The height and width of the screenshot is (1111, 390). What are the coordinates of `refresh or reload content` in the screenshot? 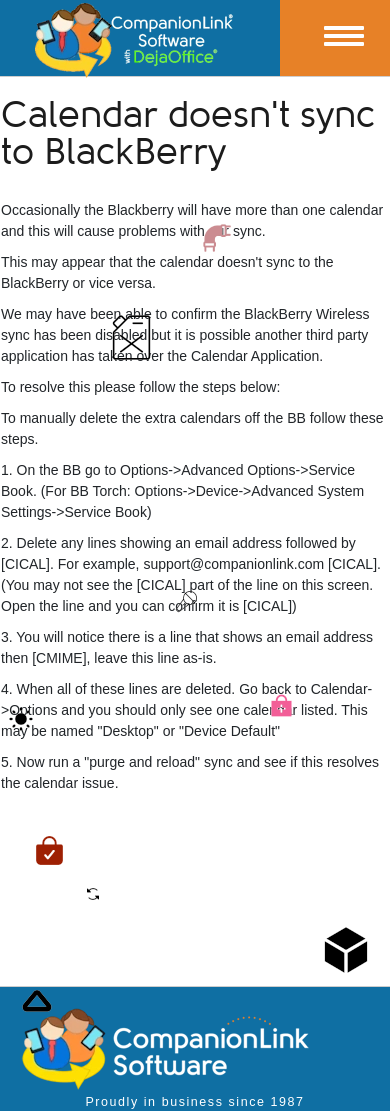 It's located at (93, 894).